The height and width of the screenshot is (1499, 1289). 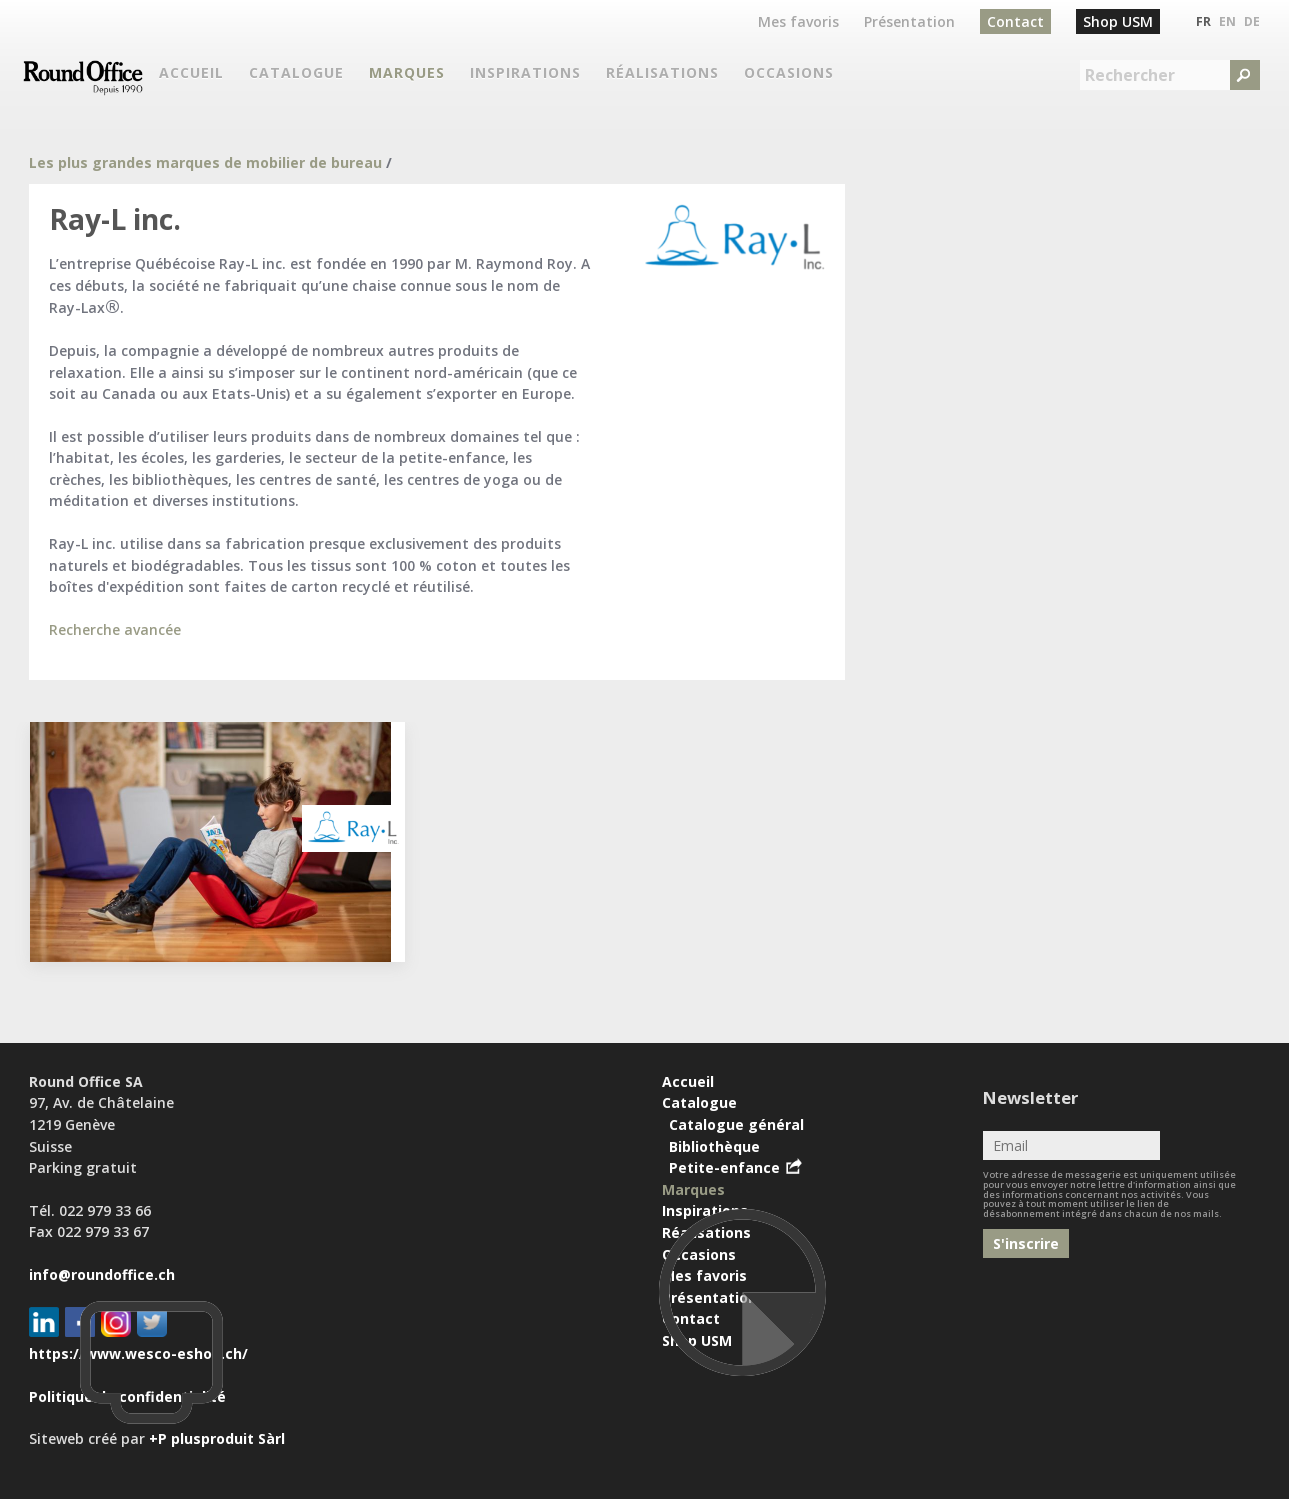 I want to click on view disk storage usage, so click(x=742, y=1292).